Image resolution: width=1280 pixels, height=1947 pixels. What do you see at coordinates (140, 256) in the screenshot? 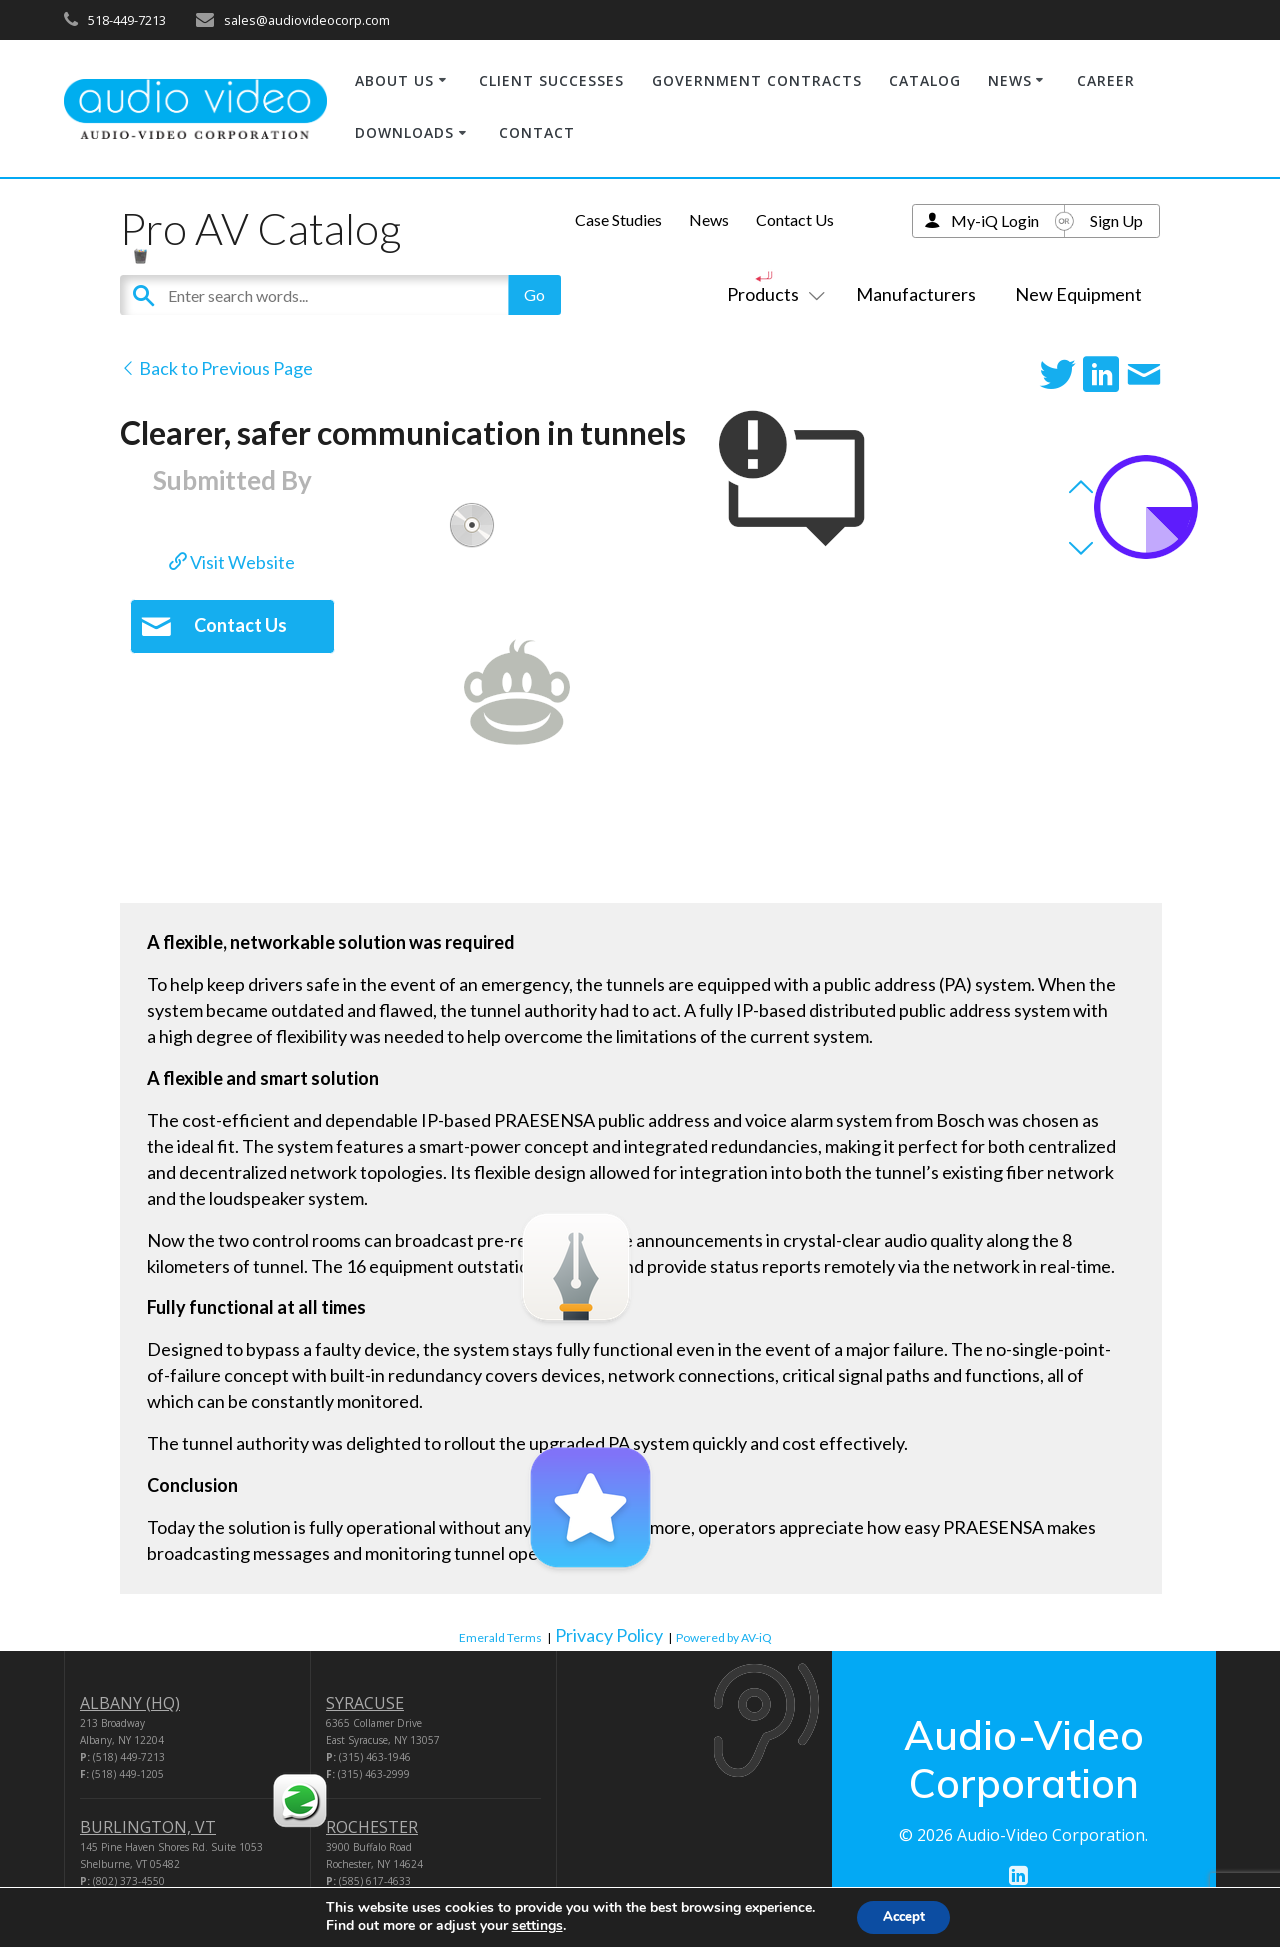
I see `open trash to view deleted files` at bounding box center [140, 256].